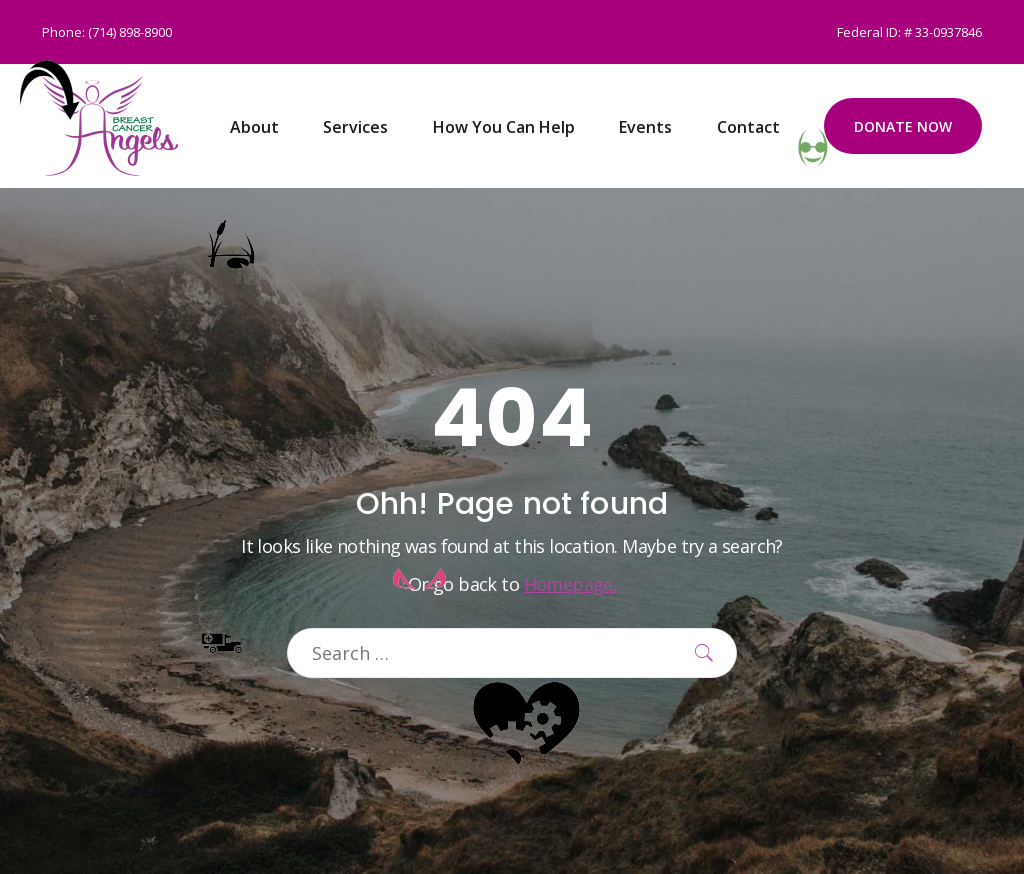 This screenshot has height=874, width=1024. I want to click on indicates swamp or wetland terrain type, so click(231, 244).